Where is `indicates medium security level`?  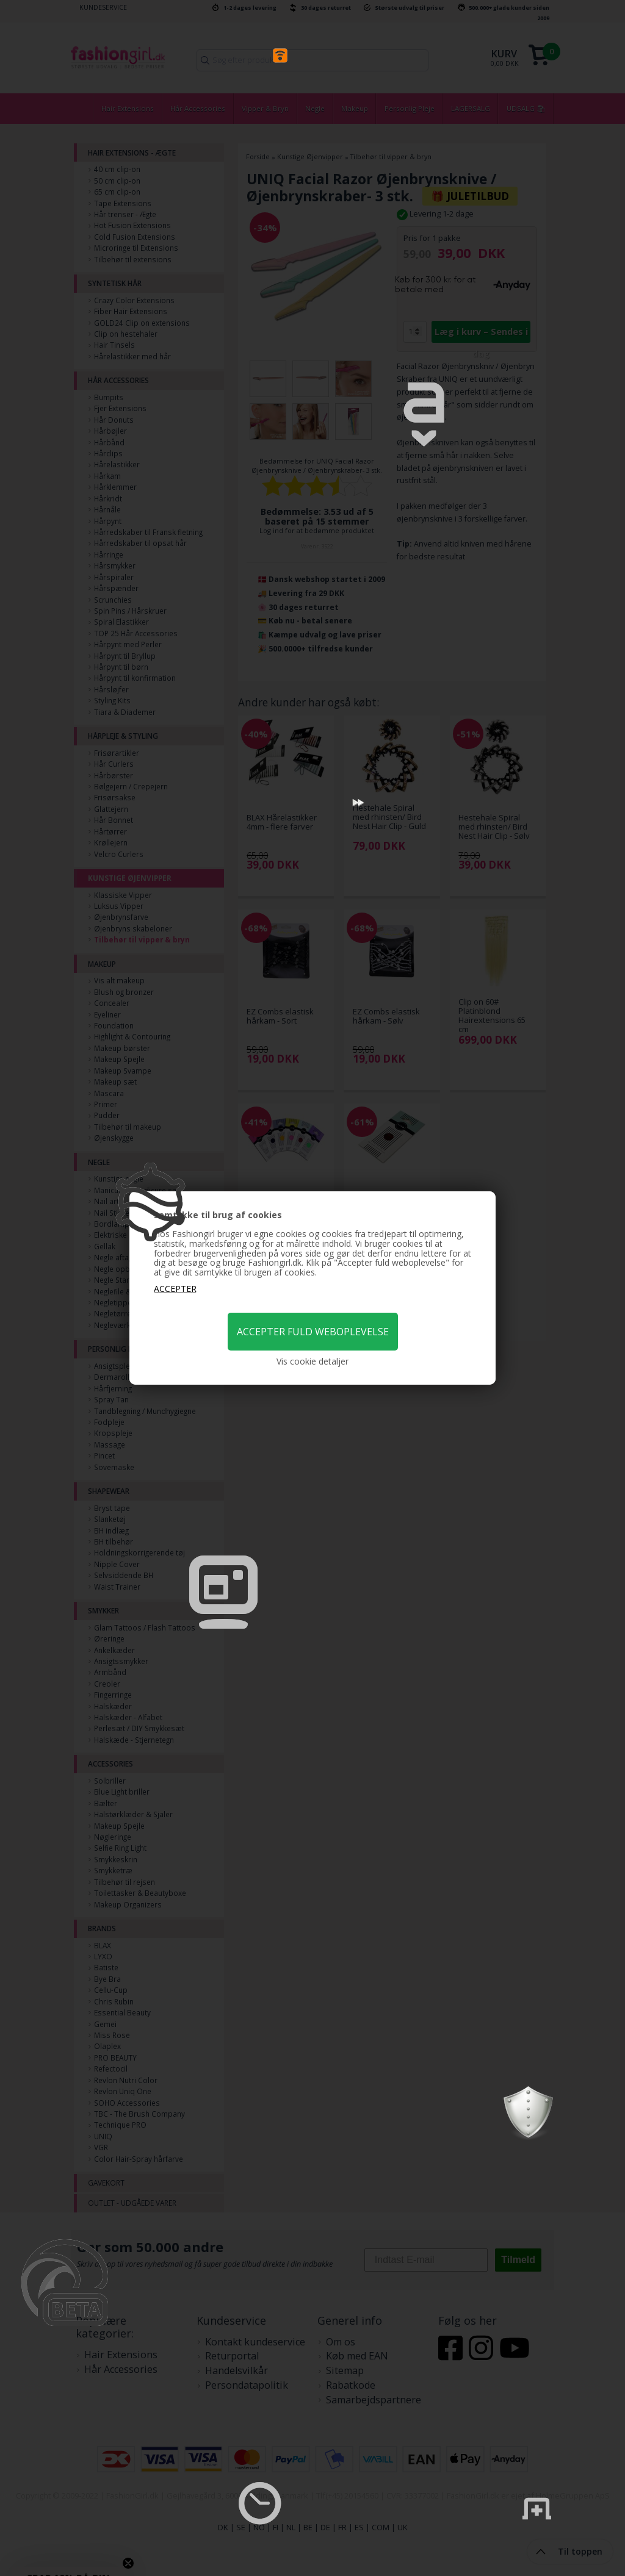
indicates medium security level is located at coordinates (528, 2112).